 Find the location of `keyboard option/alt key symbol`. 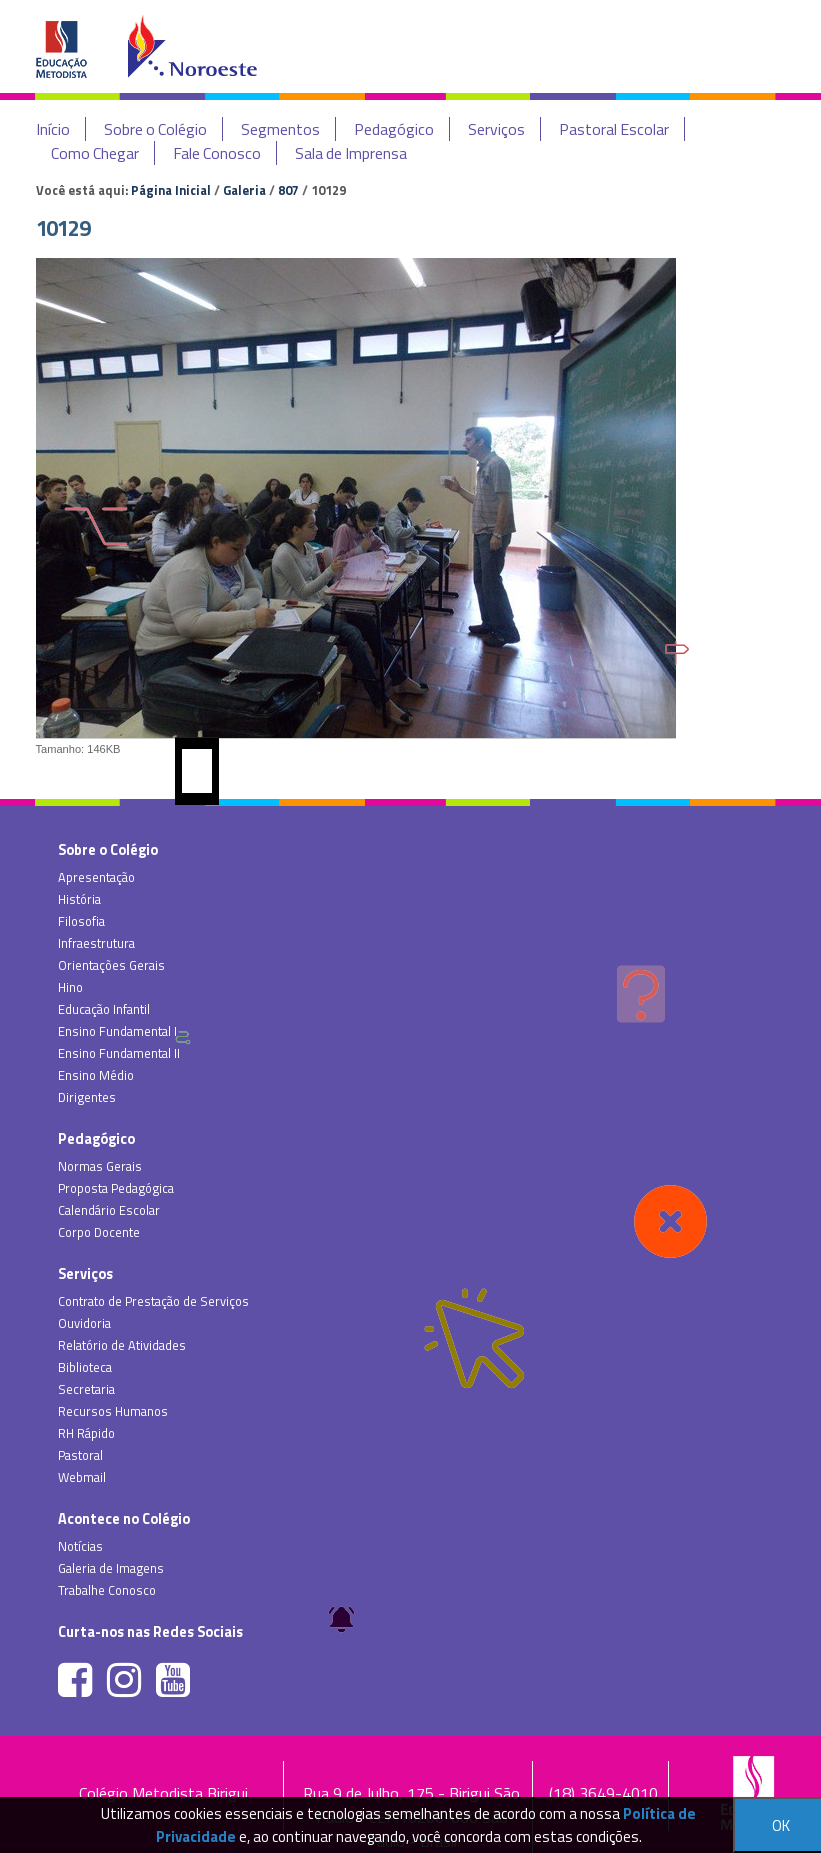

keyboard option/alt key symbol is located at coordinates (96, 524).